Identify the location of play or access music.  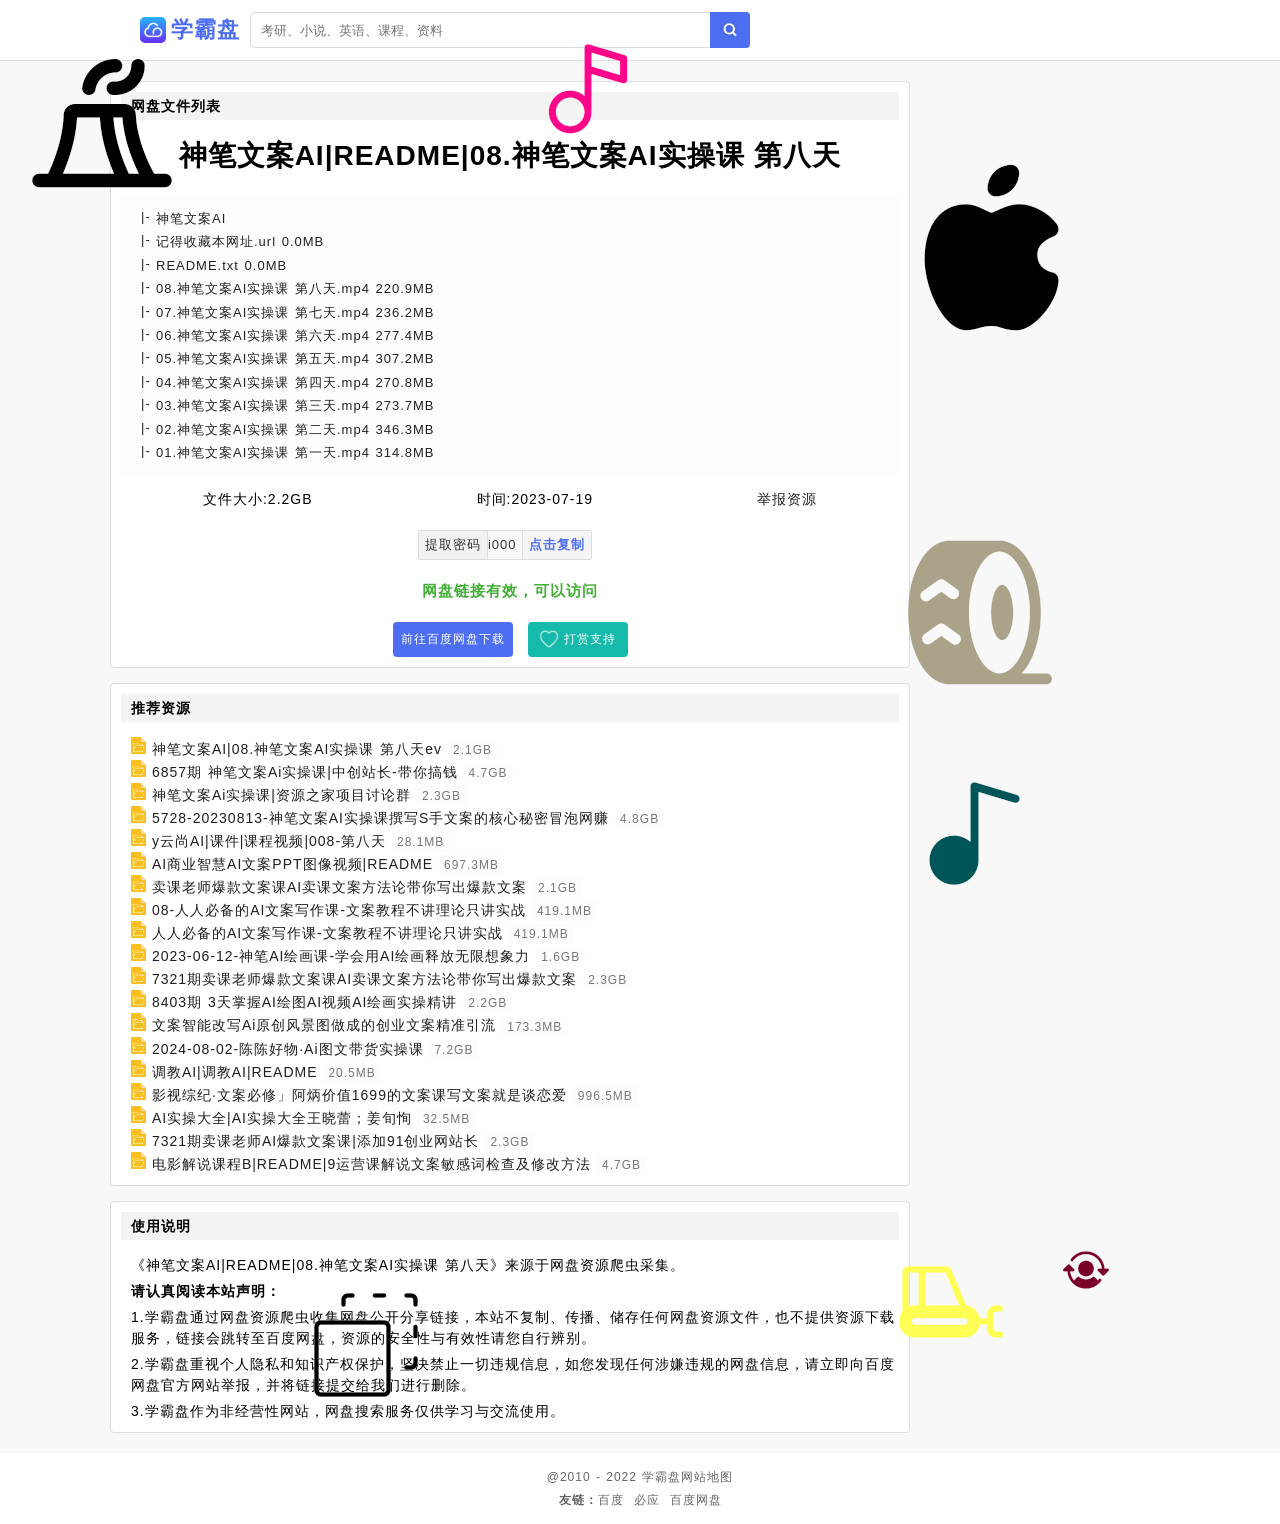
(588, 87).